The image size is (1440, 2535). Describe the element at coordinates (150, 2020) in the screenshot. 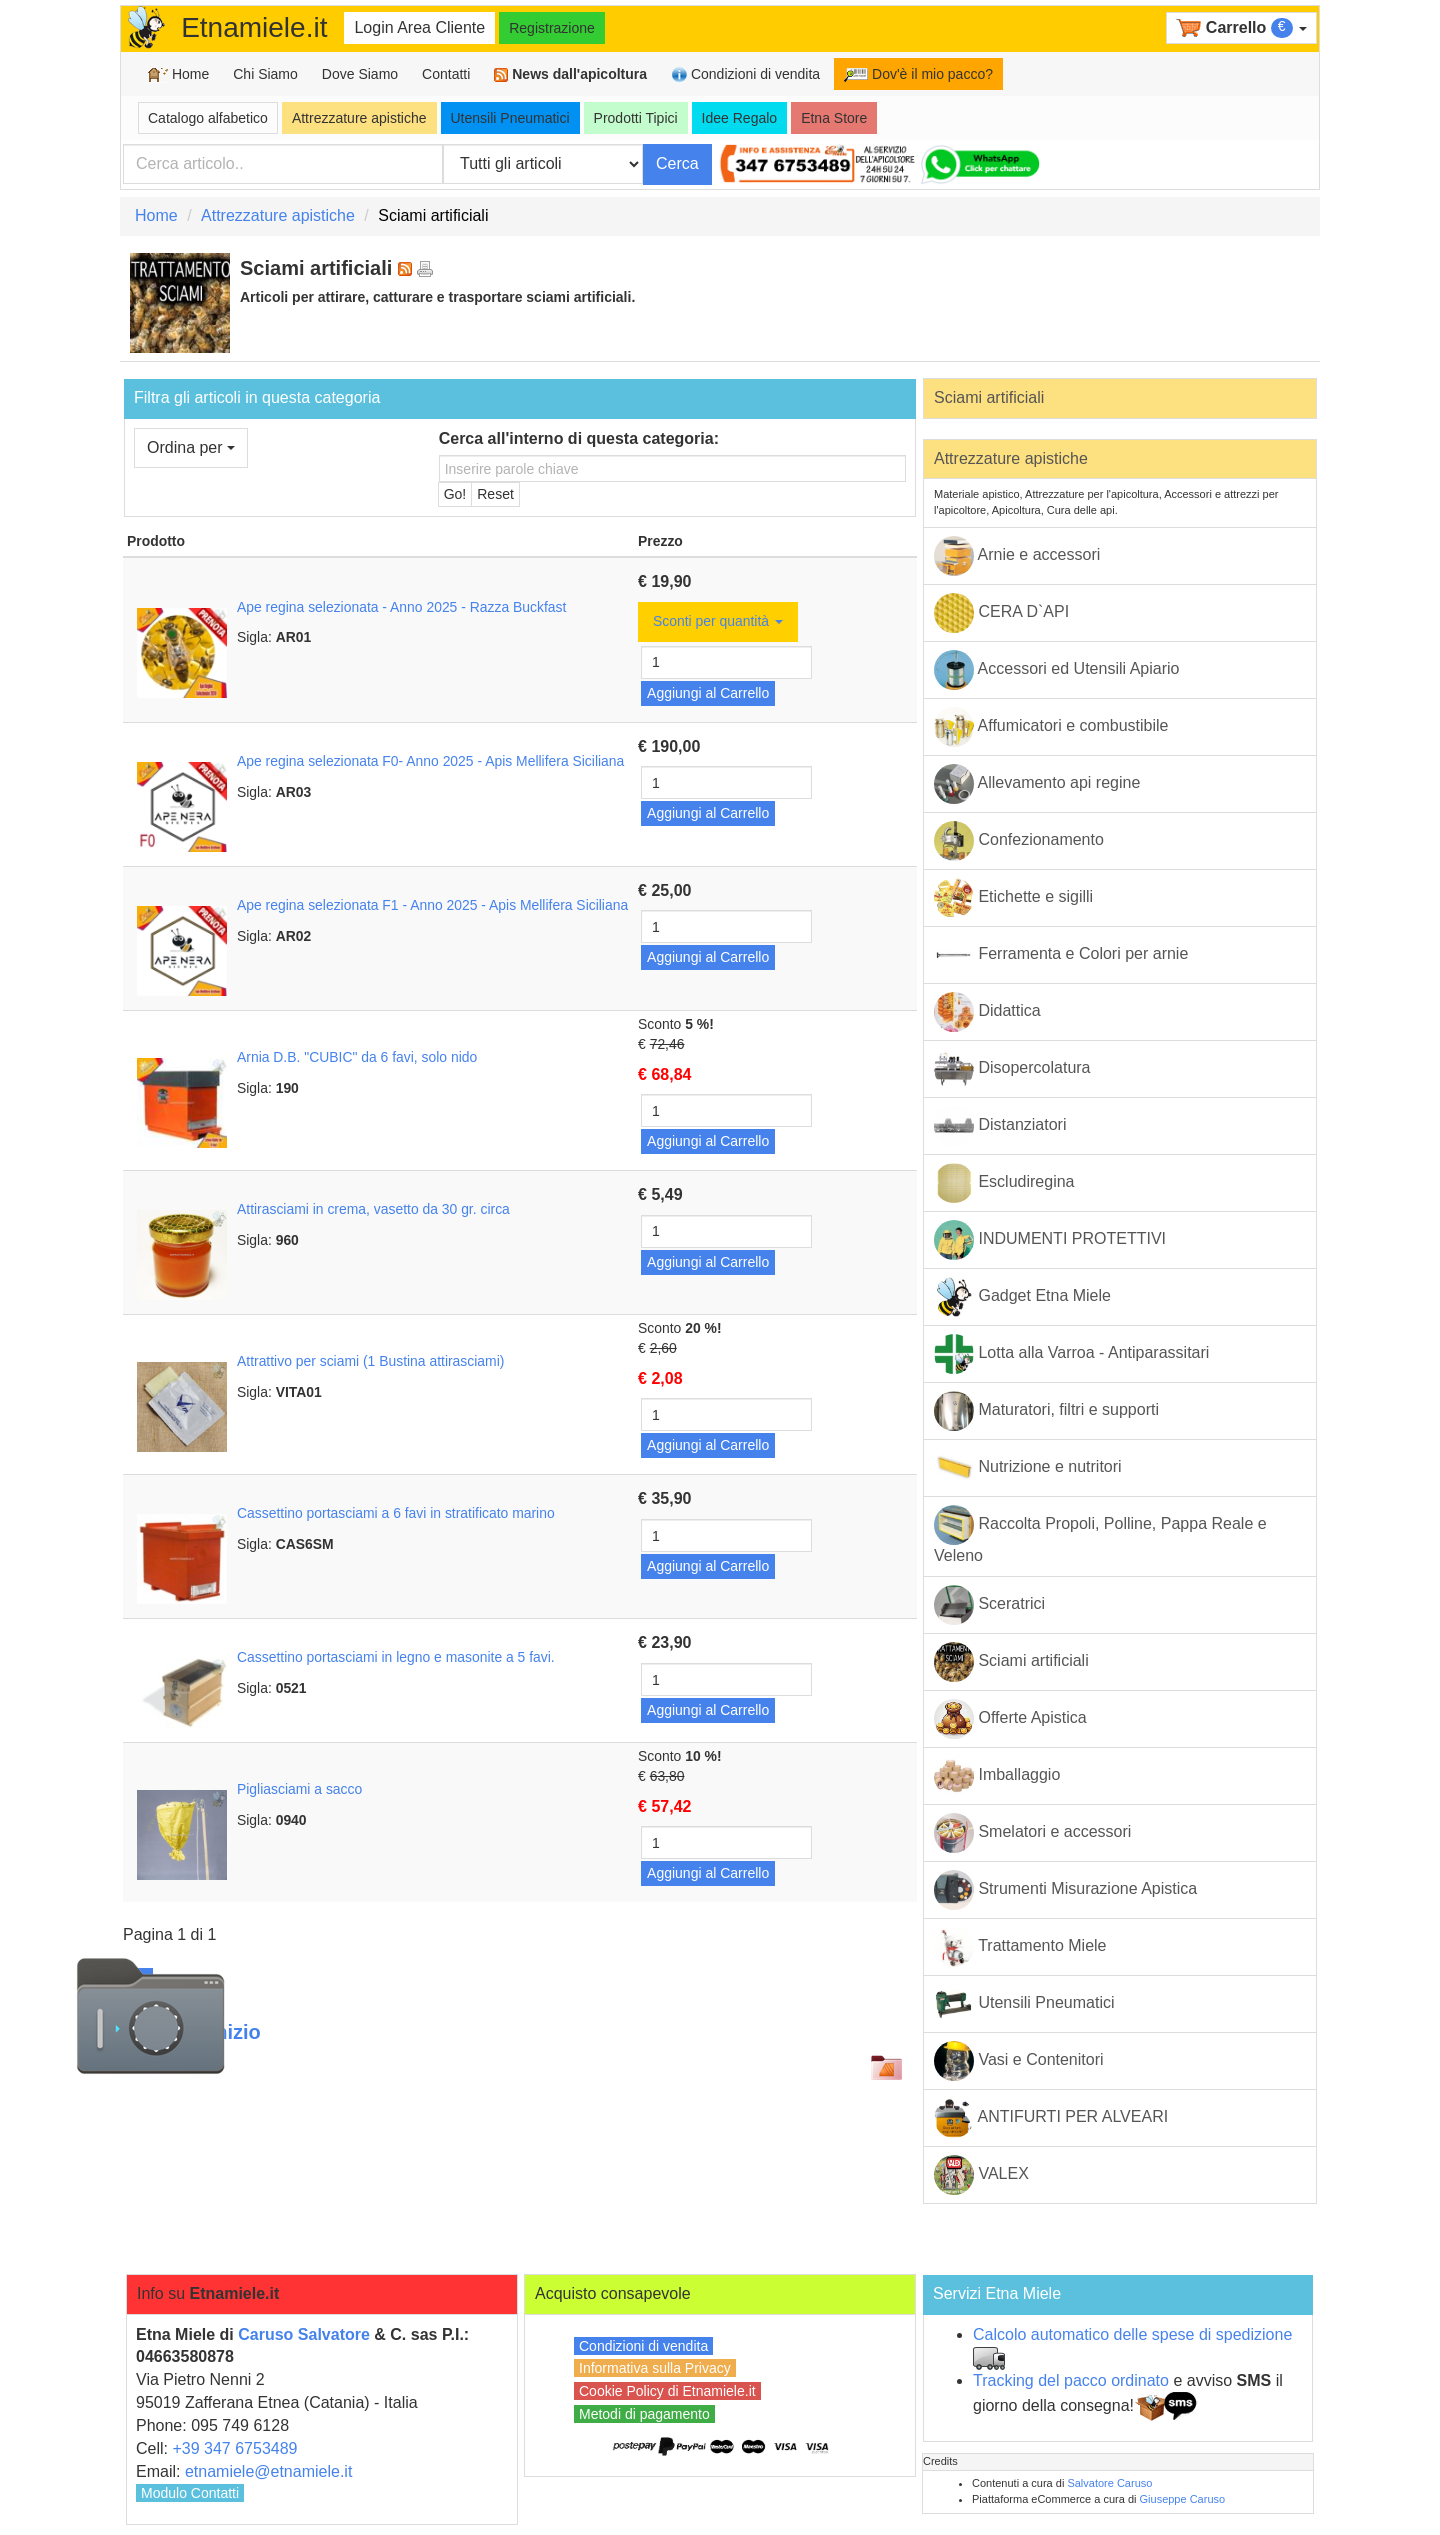

I see `access secured or locked files` at that location.